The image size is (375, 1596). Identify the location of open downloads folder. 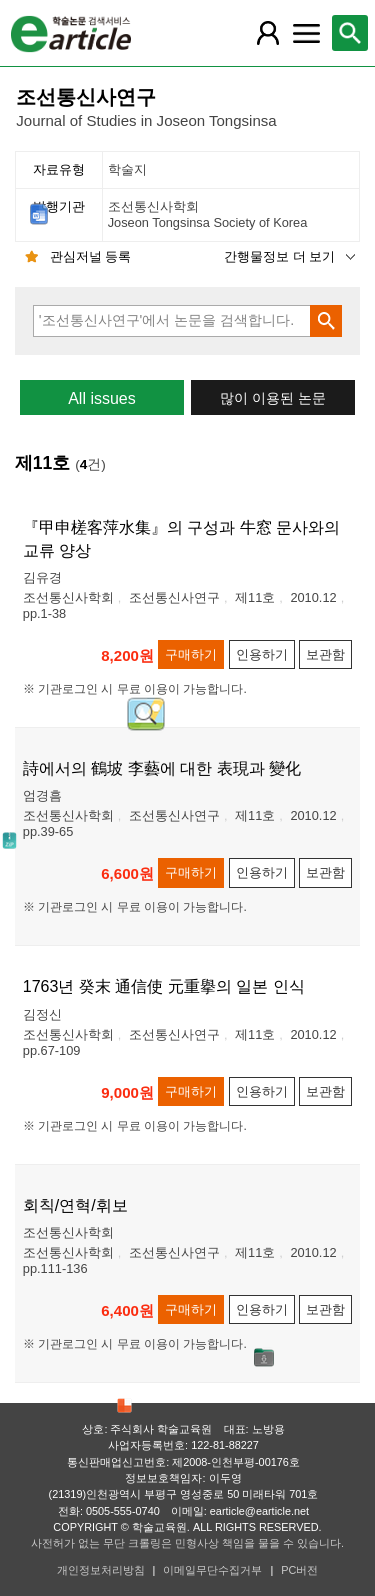
(264, 1357).